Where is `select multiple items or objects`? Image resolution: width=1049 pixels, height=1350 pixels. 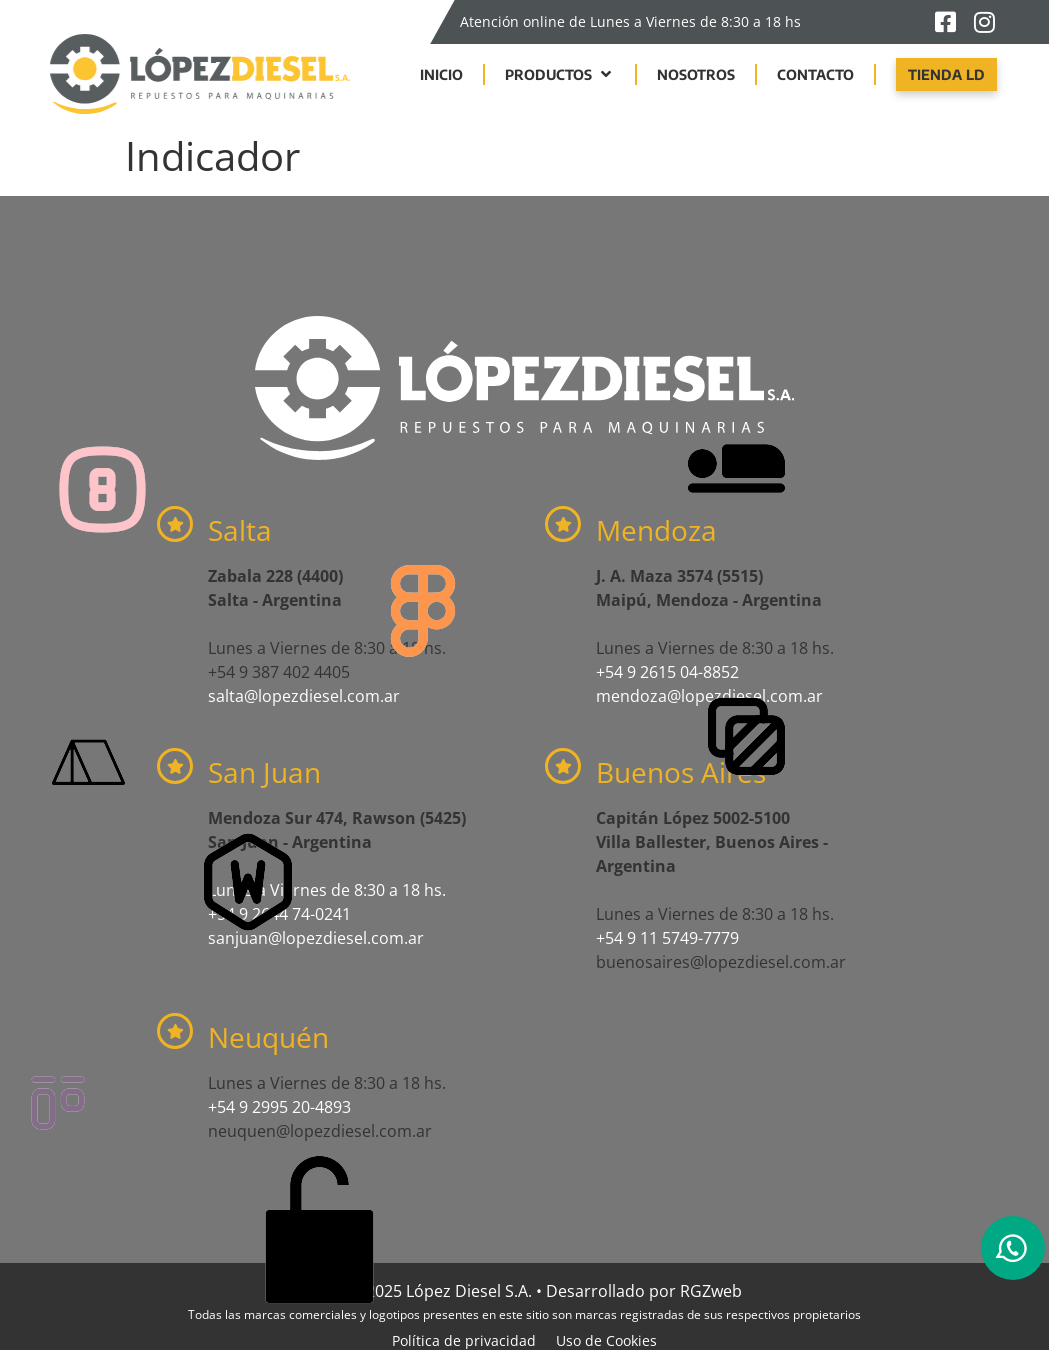 select multiple items or objects is located at coordinates (746, 736).